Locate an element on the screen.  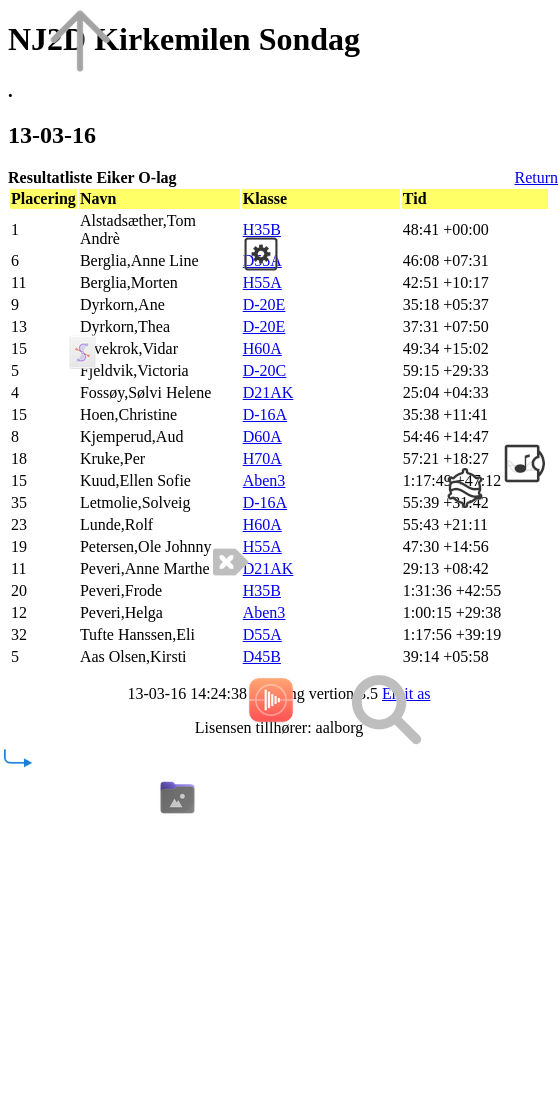
access other applications or utilities is located at coordinates (261, 254).